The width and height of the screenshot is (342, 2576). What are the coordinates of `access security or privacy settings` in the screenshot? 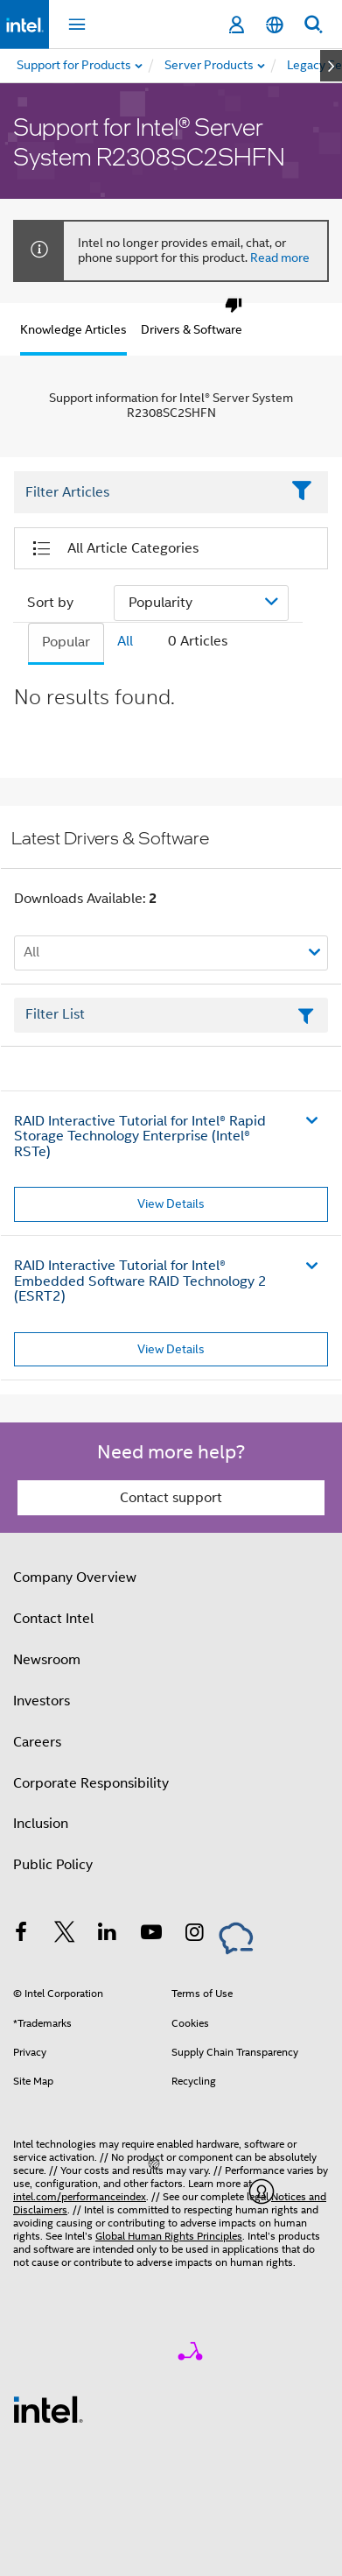 It's located at (262, 2191).